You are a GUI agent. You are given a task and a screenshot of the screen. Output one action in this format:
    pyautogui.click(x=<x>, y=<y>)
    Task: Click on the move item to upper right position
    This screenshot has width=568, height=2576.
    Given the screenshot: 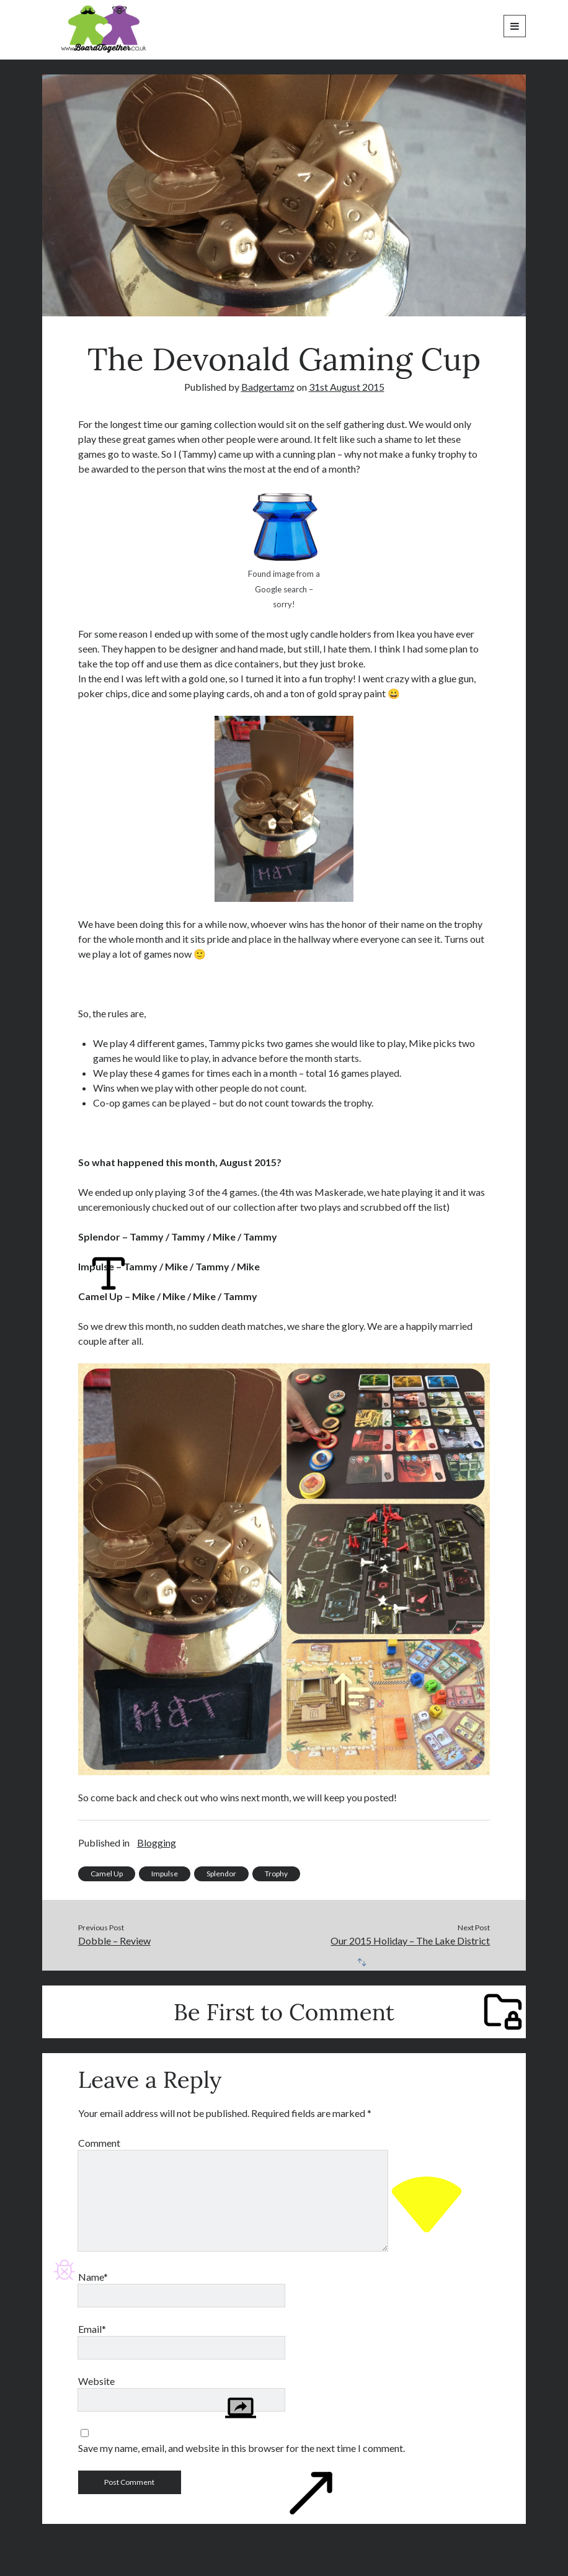 What is the action you would take?
    pyautogui.click(x=311, y=2493)
    